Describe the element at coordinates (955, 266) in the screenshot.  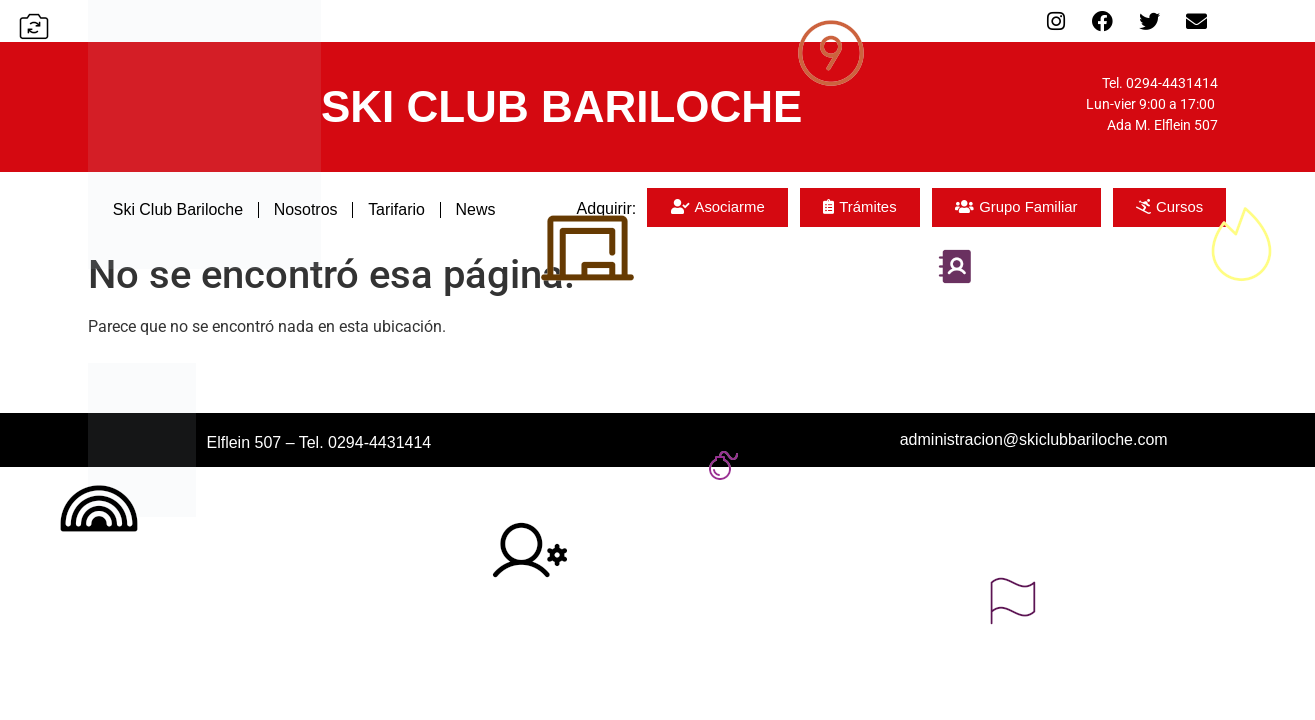
I see `open your contacts list` at that location.